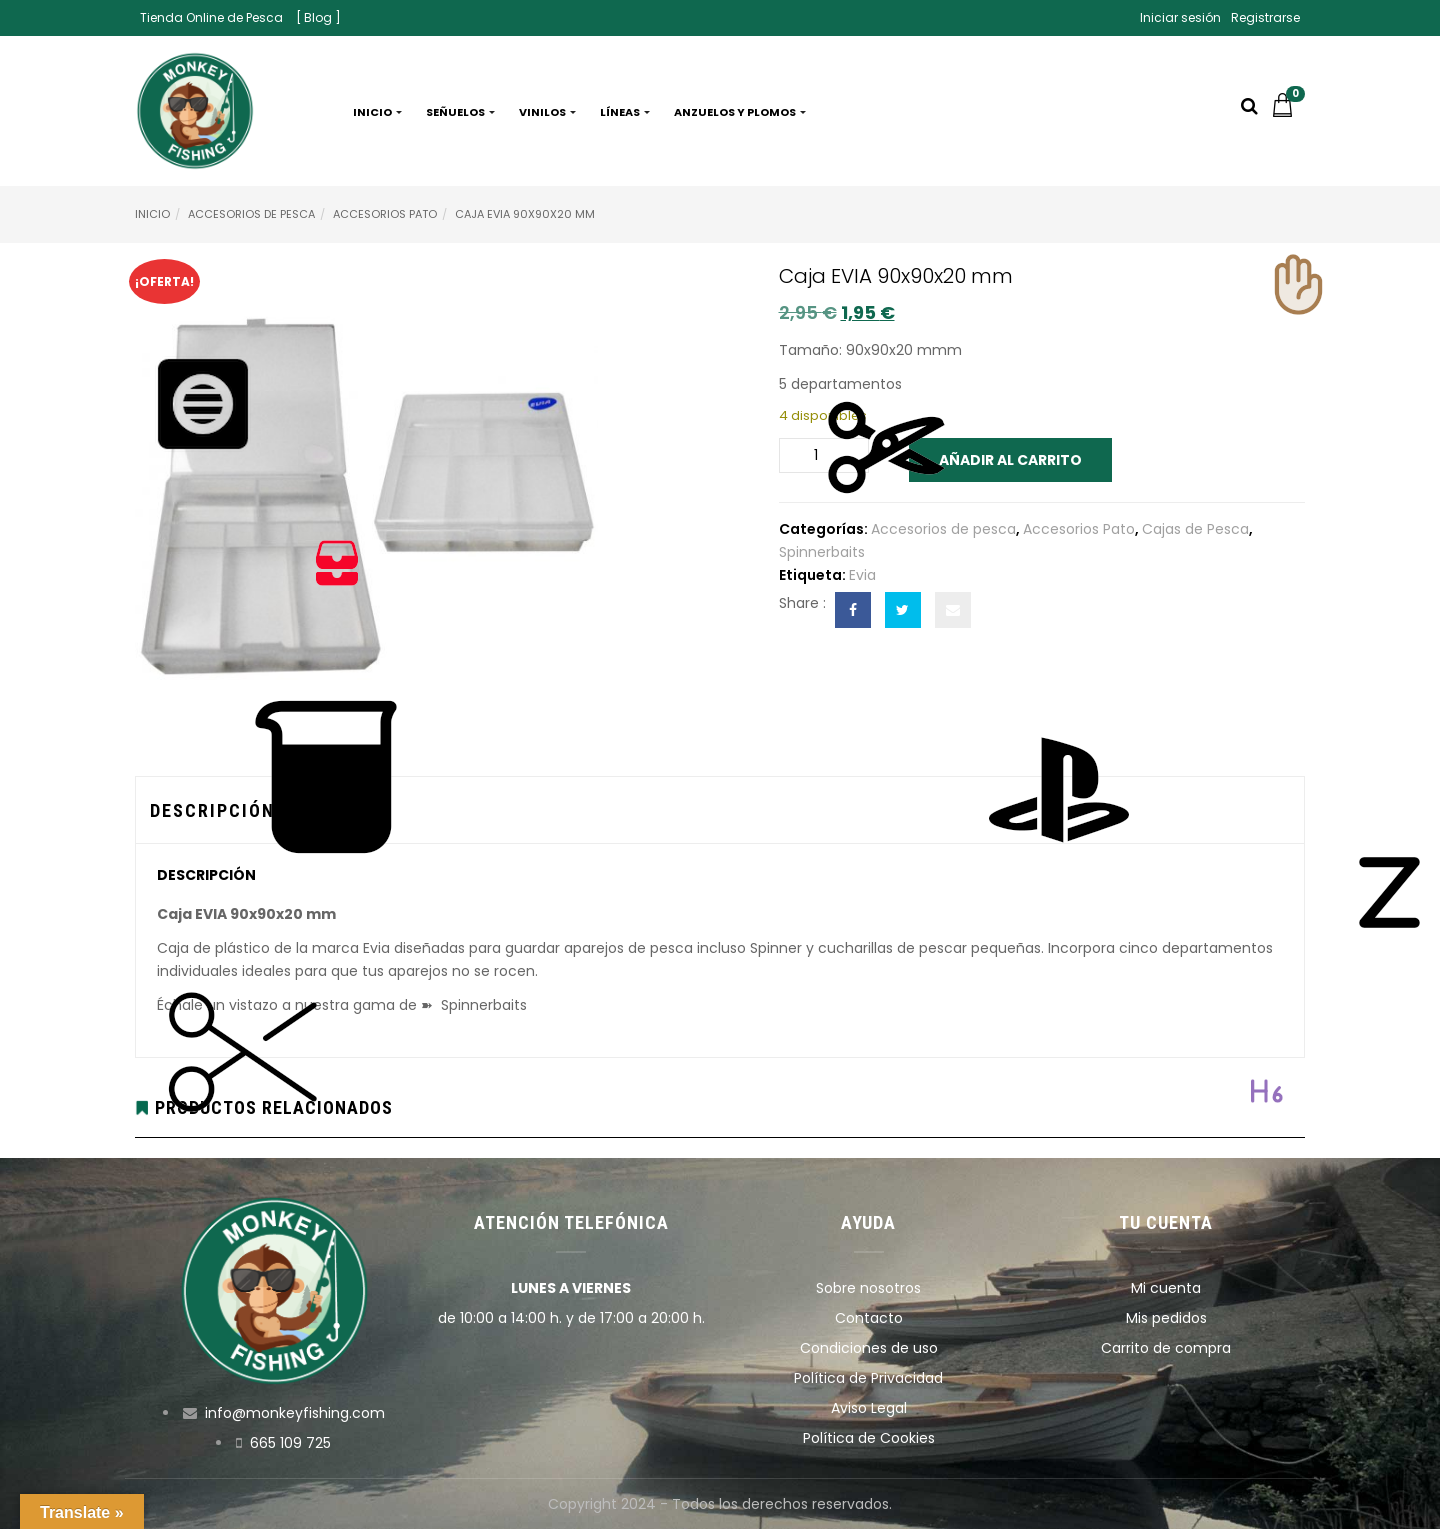 This screenshot has width=1440, height=1529. I want to click on cut selected content, so click(240, 1052).